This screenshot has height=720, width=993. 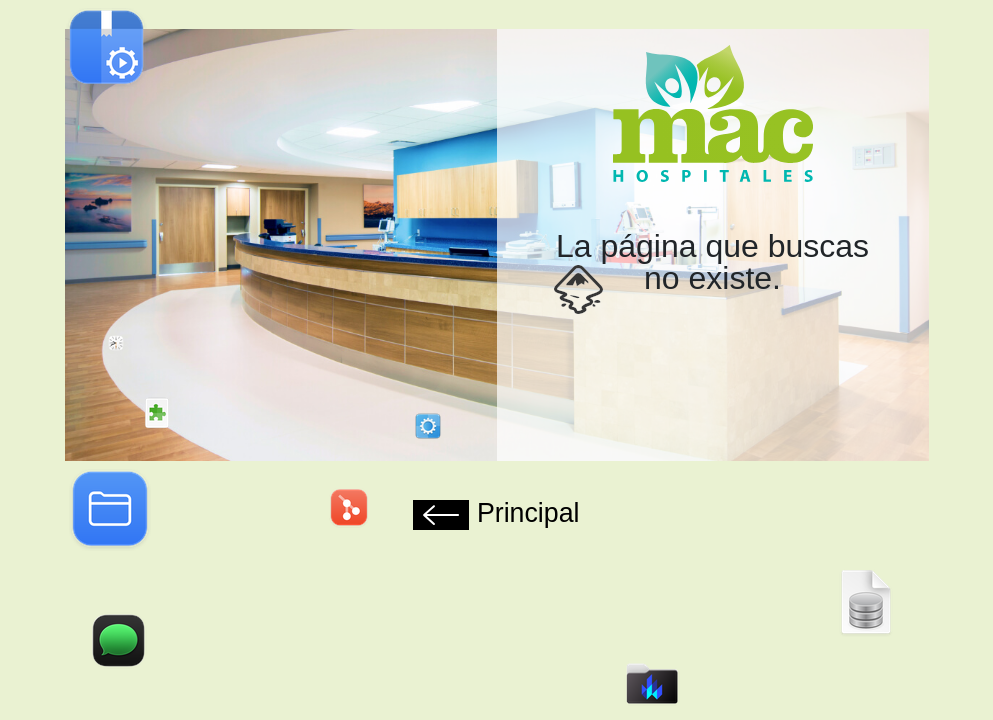 I want to click on open file manager application, so click(x=110, y=510).